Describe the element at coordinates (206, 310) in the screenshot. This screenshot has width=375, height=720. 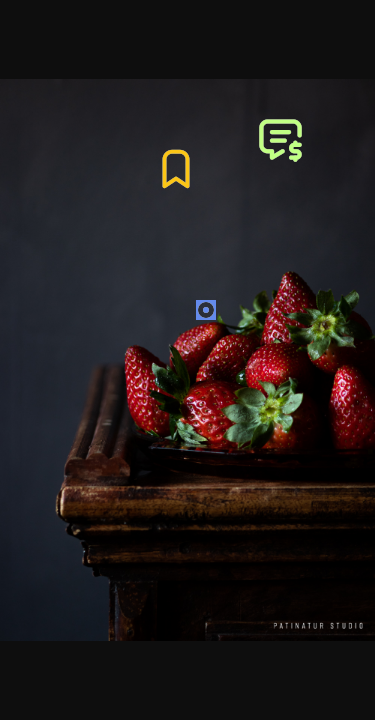
I see `view music album or collection` at that location.